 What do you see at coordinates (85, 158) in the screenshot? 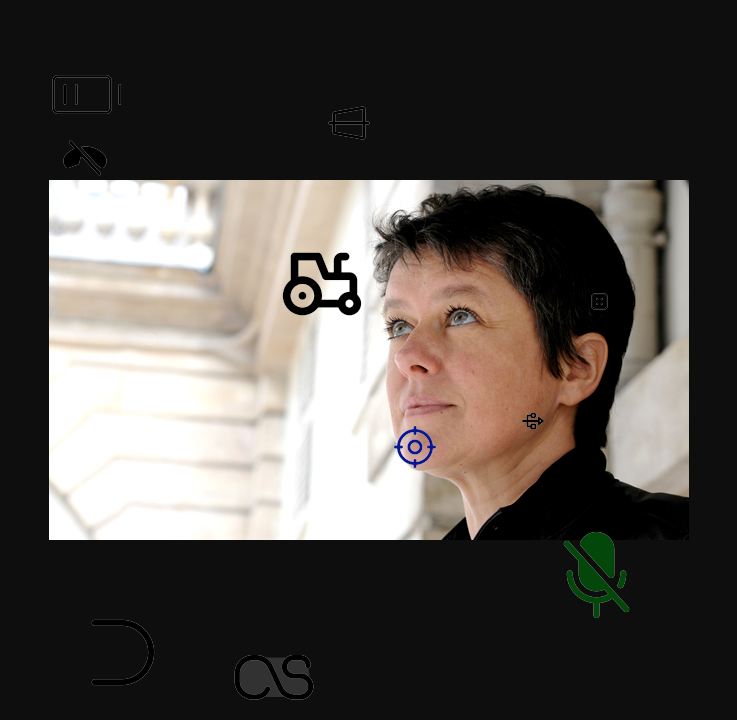
I see `end or decline an incoming call` at bounding box center [85, 158].